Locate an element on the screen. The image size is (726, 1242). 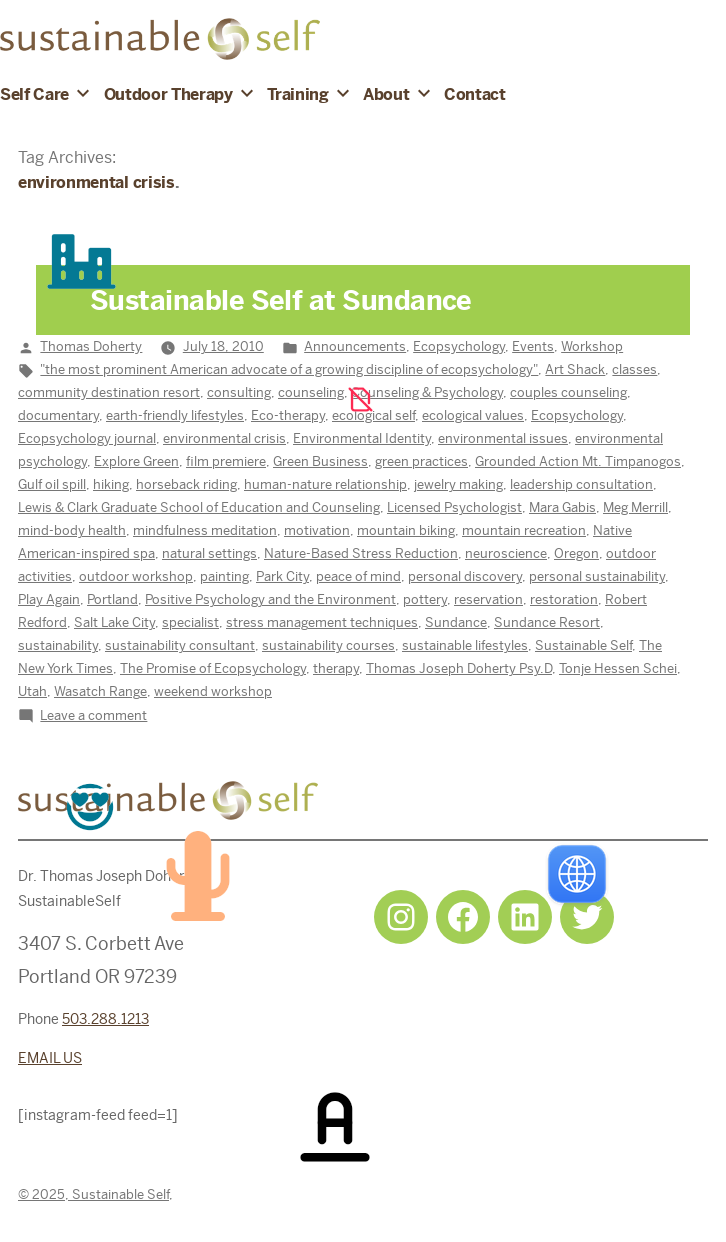
react with love or adoration is located at coordinates (90, 807).